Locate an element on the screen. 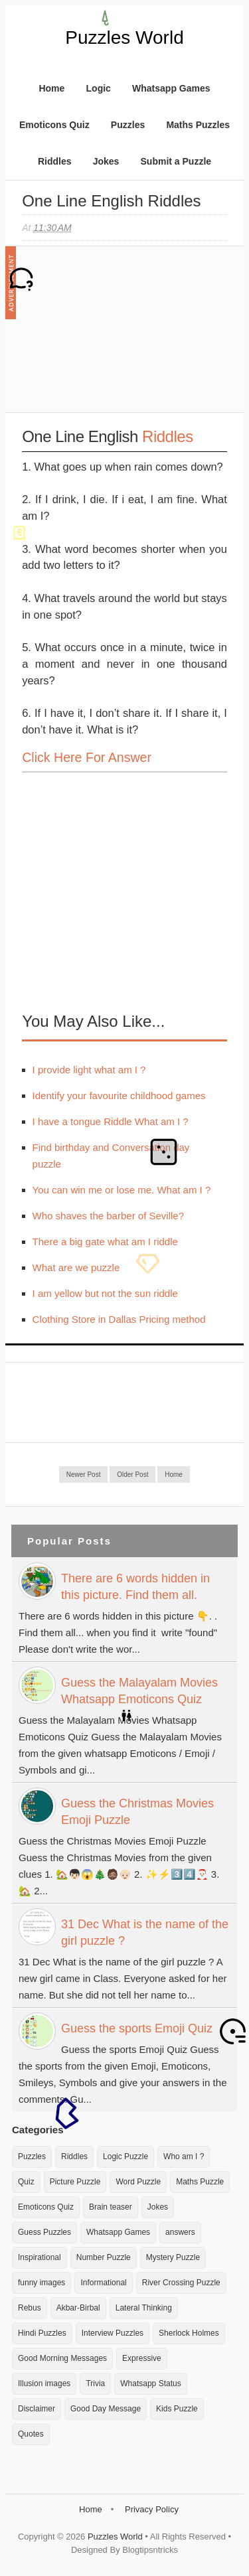  view euro transaction receipt is located at coordinates (19, 533).